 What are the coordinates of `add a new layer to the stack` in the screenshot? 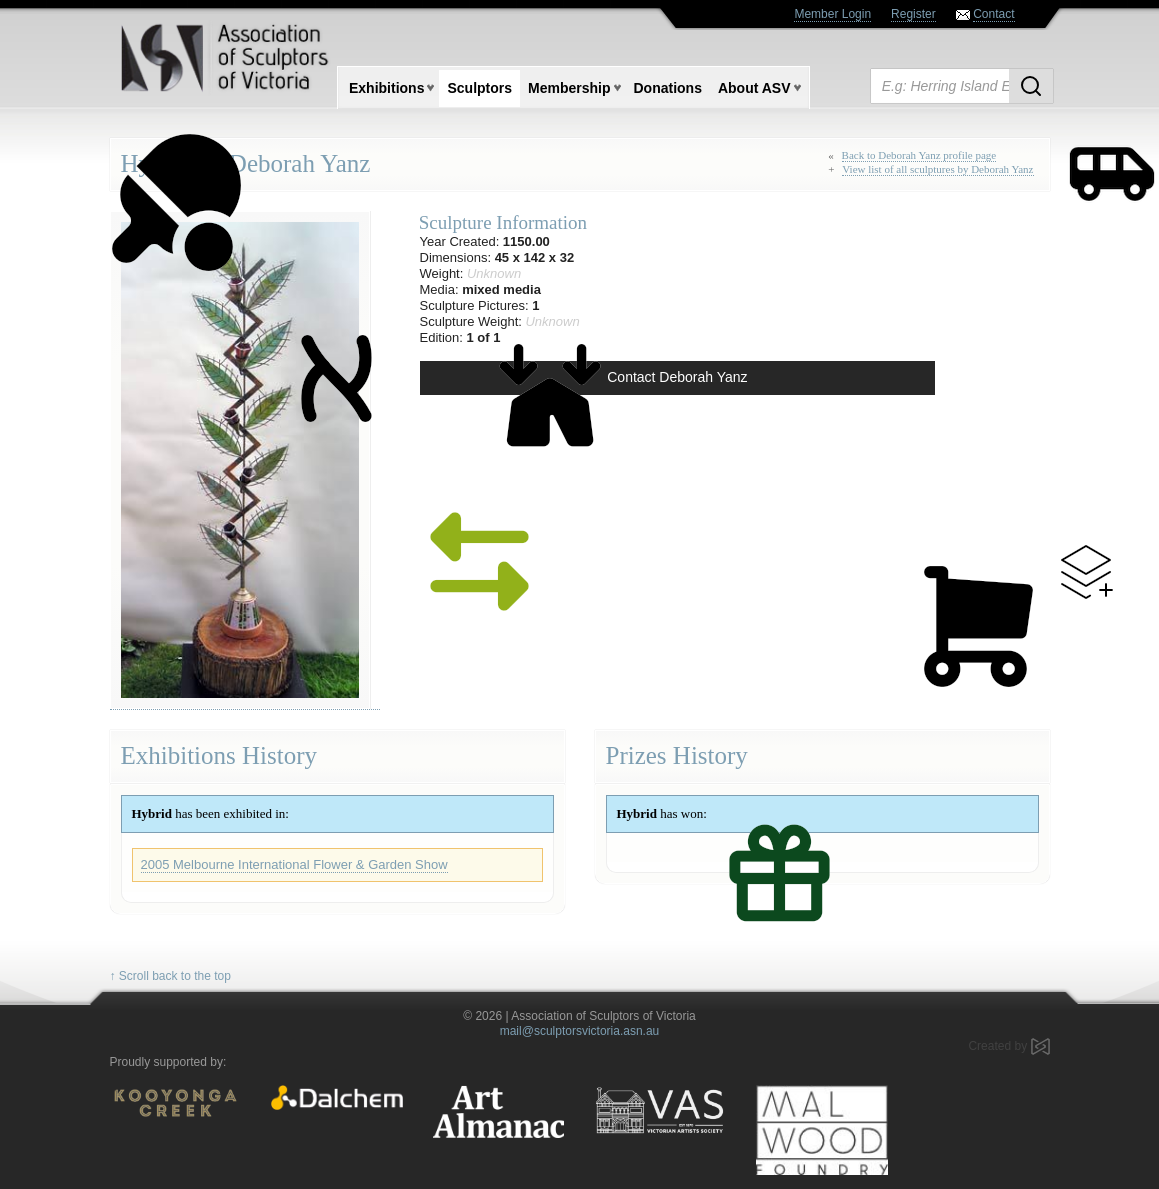 It's located at (1086, 572).